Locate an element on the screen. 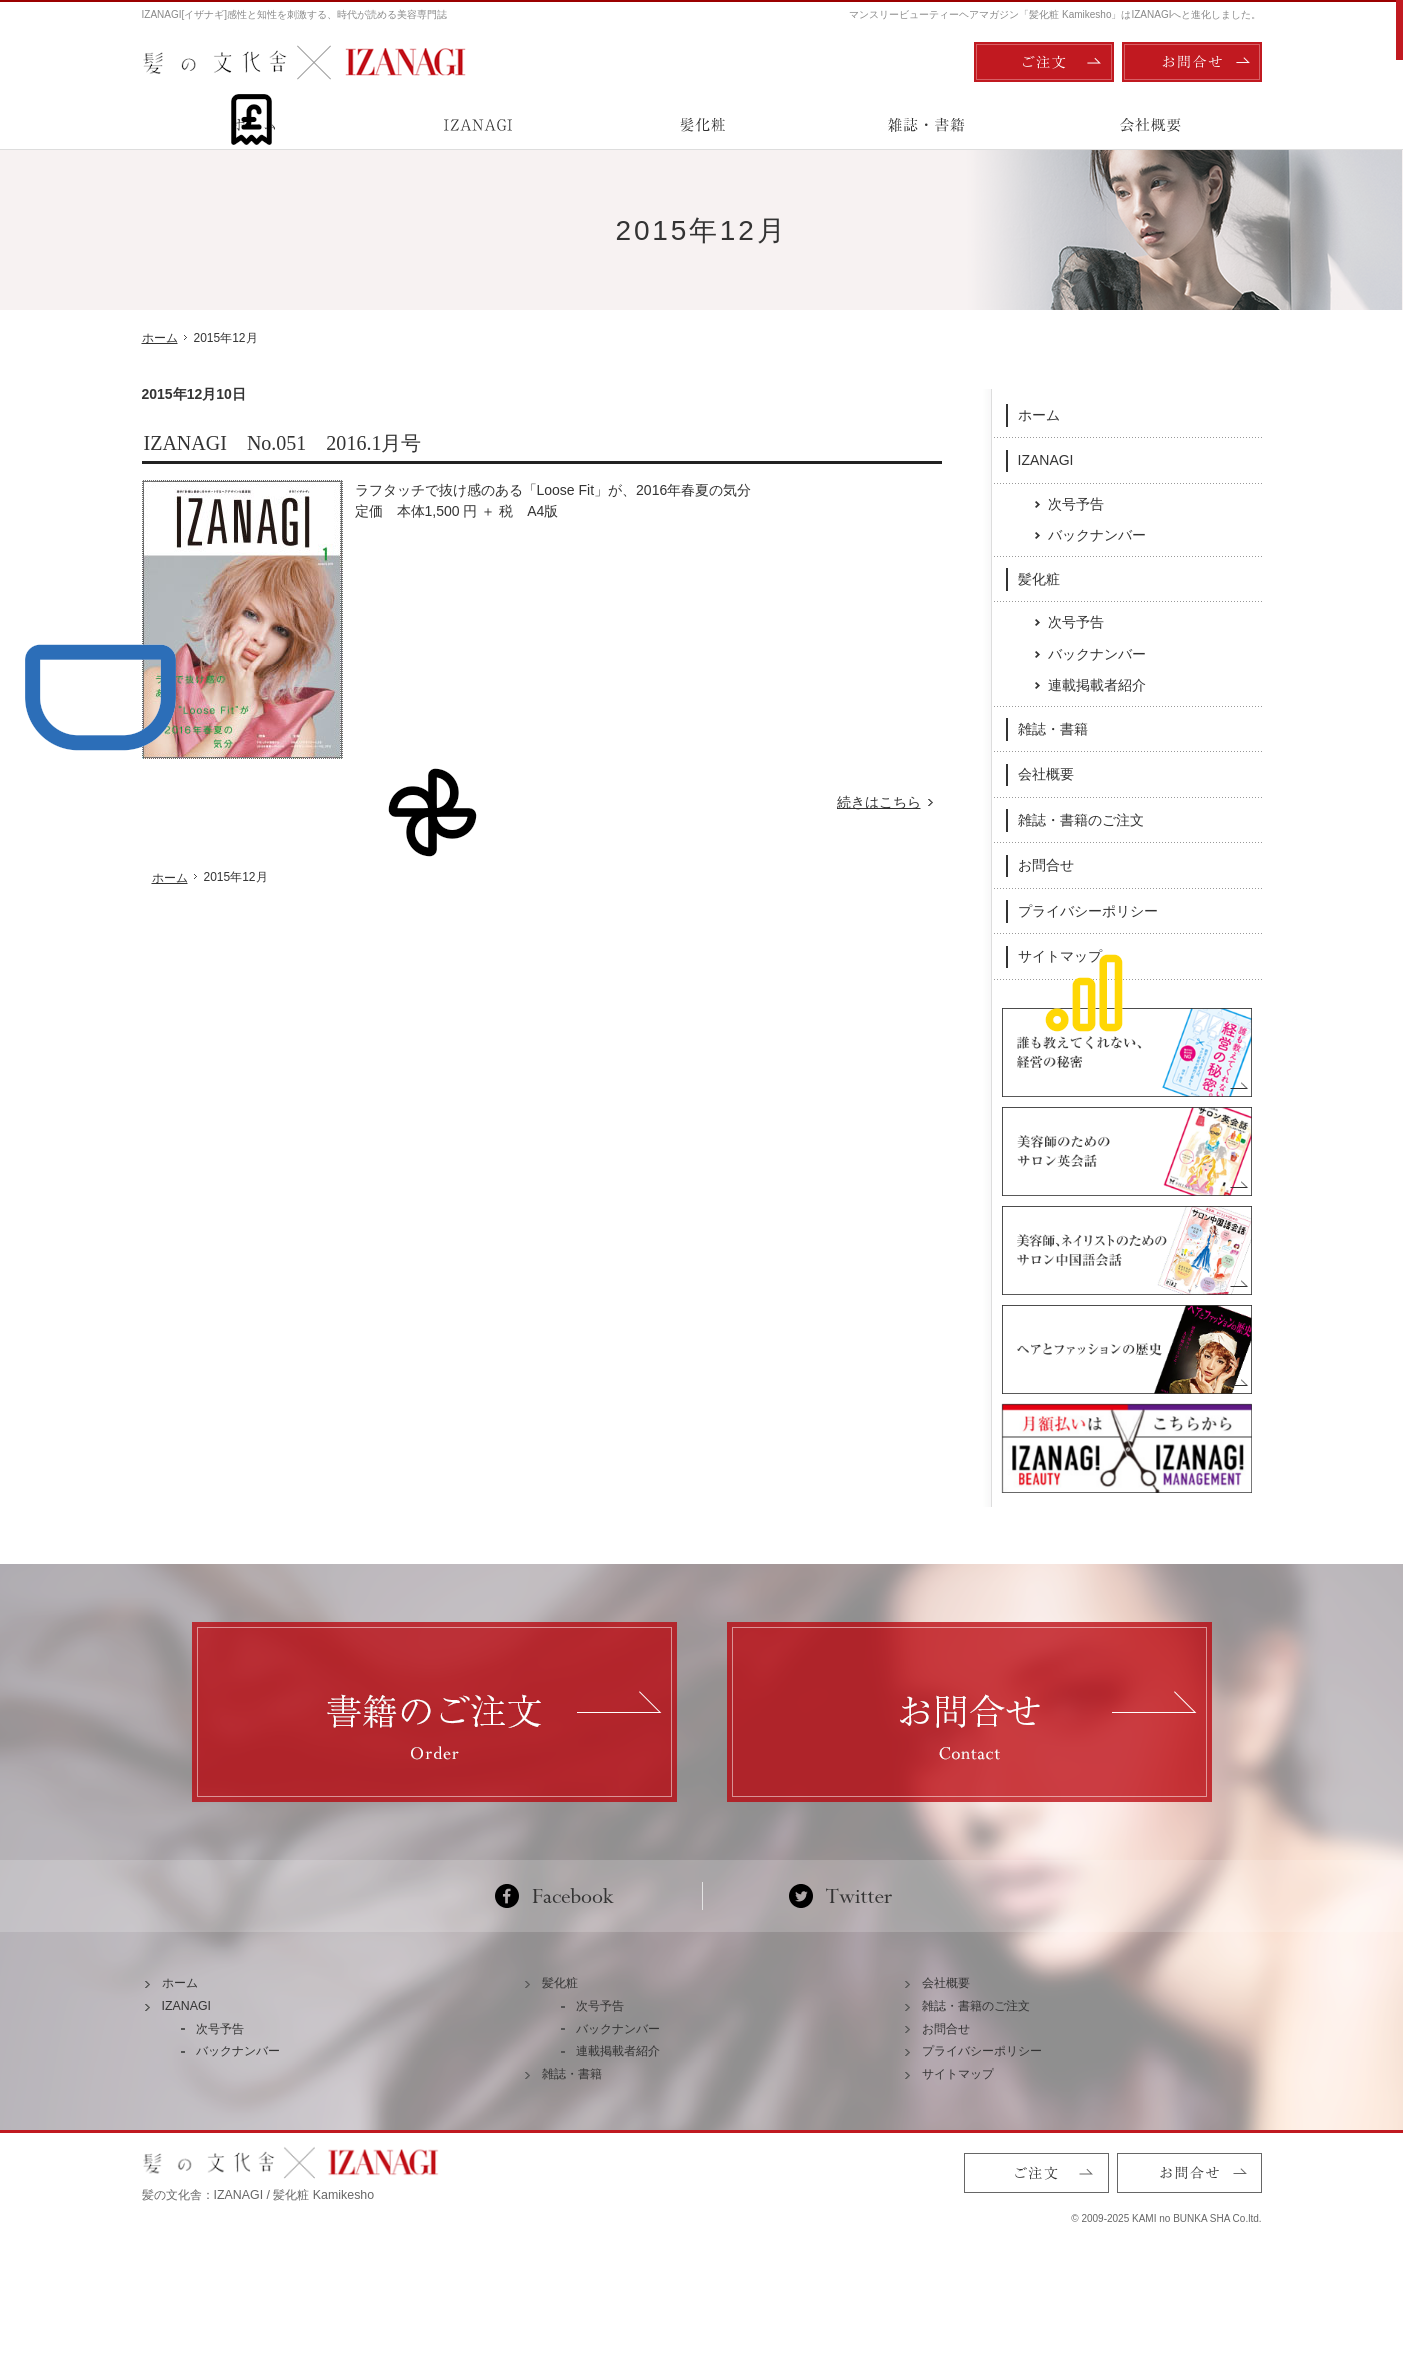 This screenshot has height=2360, width=1403. open Google Analytics dashboard is located at coordinates (1084, 993).